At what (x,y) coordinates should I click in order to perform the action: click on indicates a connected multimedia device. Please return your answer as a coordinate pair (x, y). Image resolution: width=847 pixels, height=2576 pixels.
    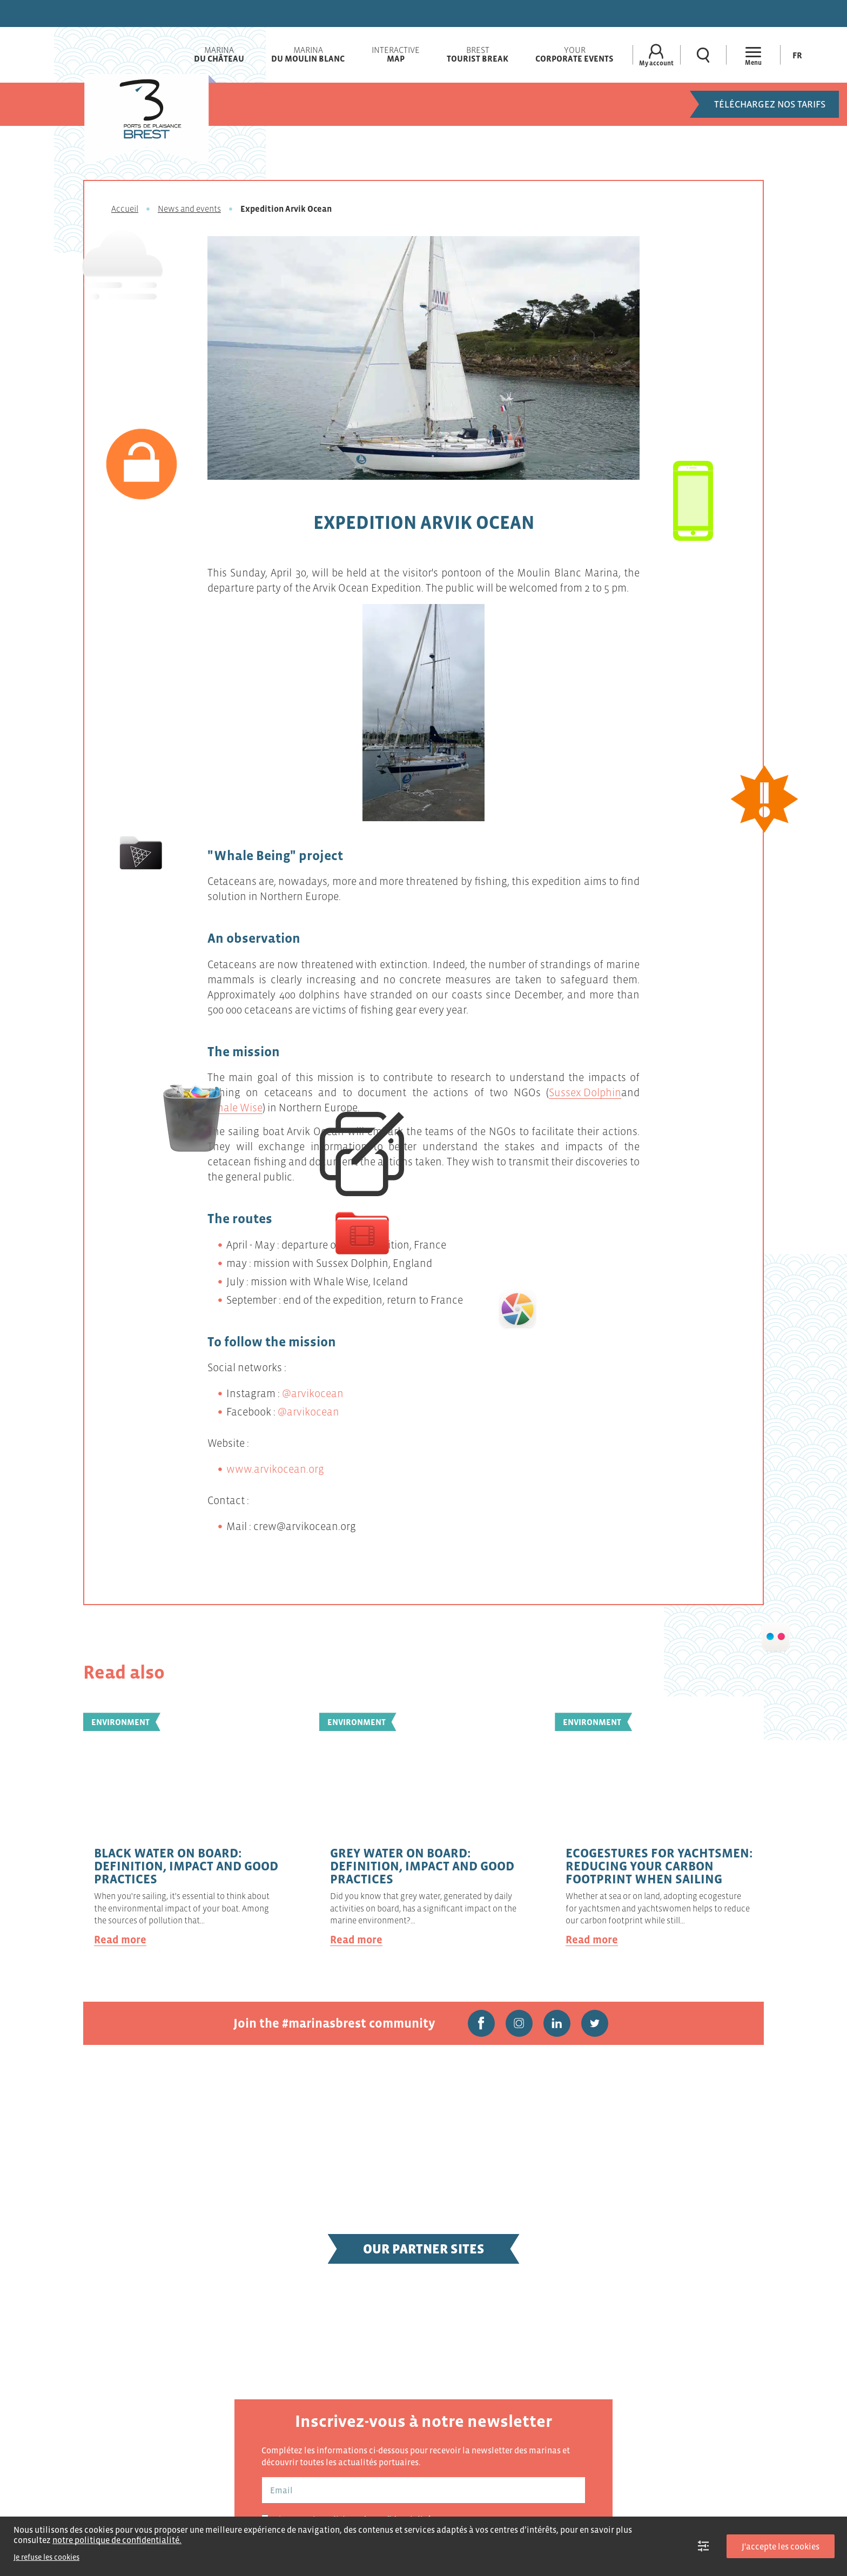
    Looking at the image, I should click on (693, 501).